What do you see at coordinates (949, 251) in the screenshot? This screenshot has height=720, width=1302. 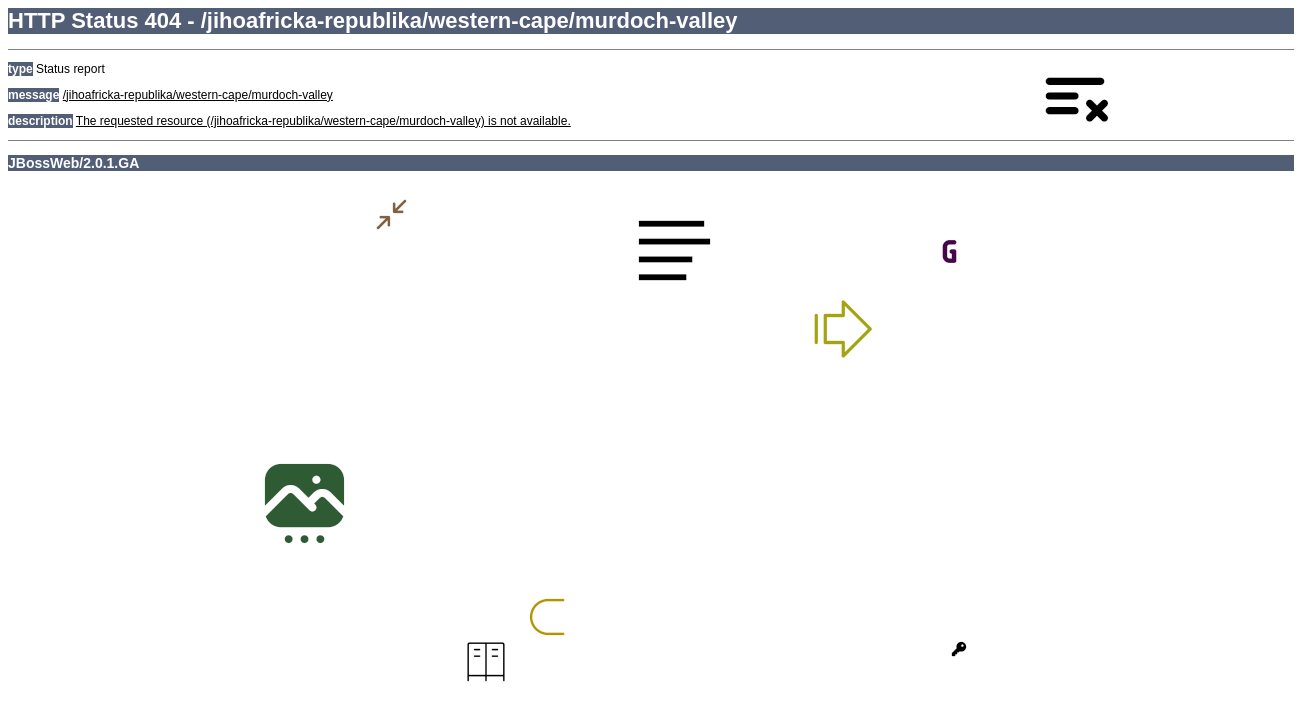 I see `indicates GPRS/2G network connection` at bounding box center [949, 251].